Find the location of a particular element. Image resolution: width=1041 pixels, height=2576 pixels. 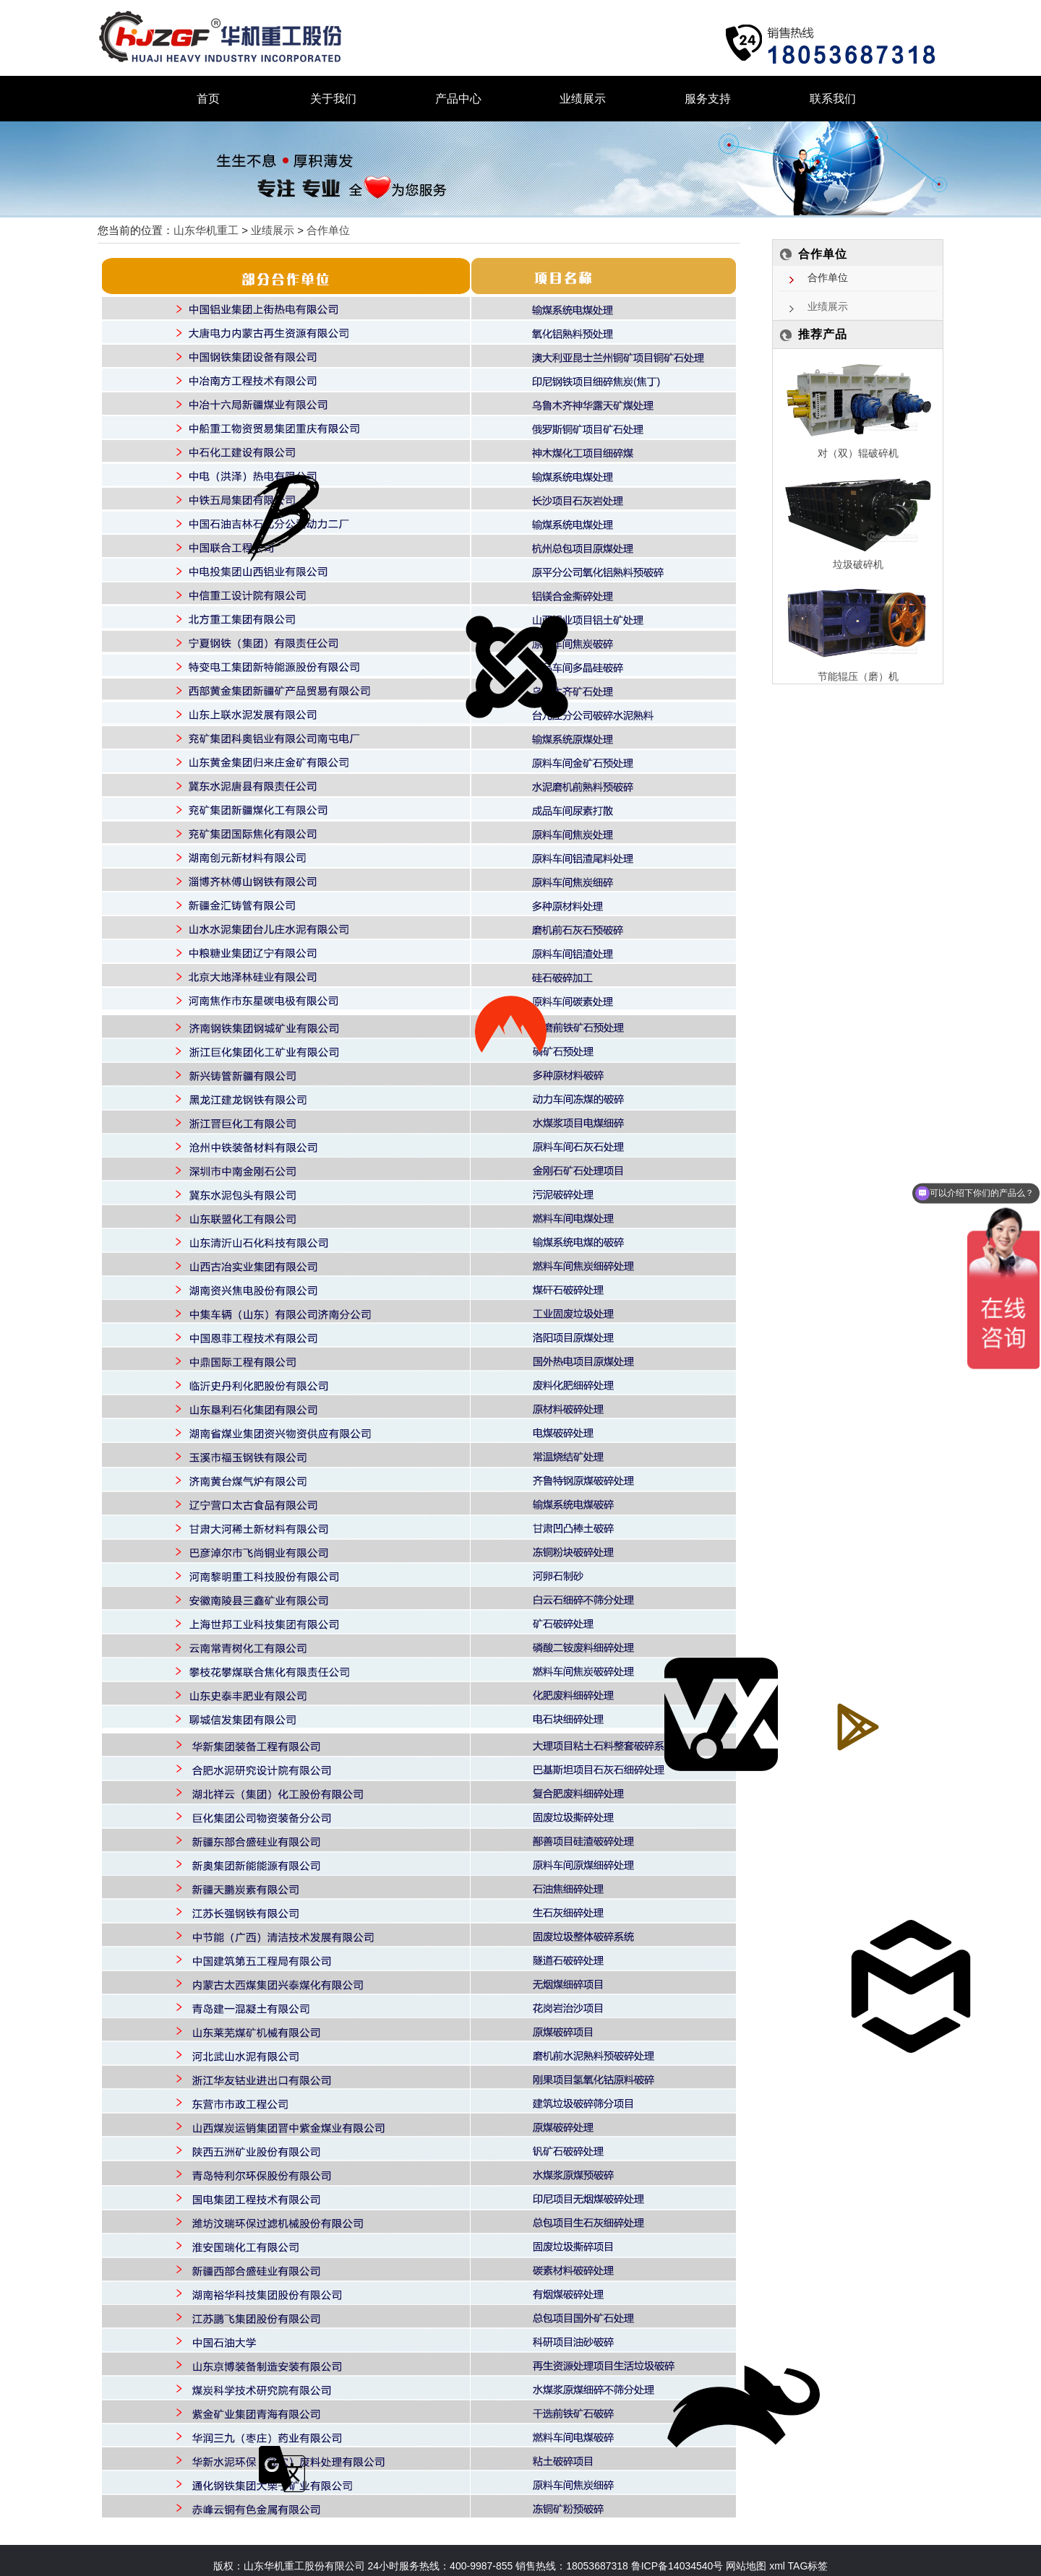

eclipse vert.x framework logo is located at coordinates (721, 1714).